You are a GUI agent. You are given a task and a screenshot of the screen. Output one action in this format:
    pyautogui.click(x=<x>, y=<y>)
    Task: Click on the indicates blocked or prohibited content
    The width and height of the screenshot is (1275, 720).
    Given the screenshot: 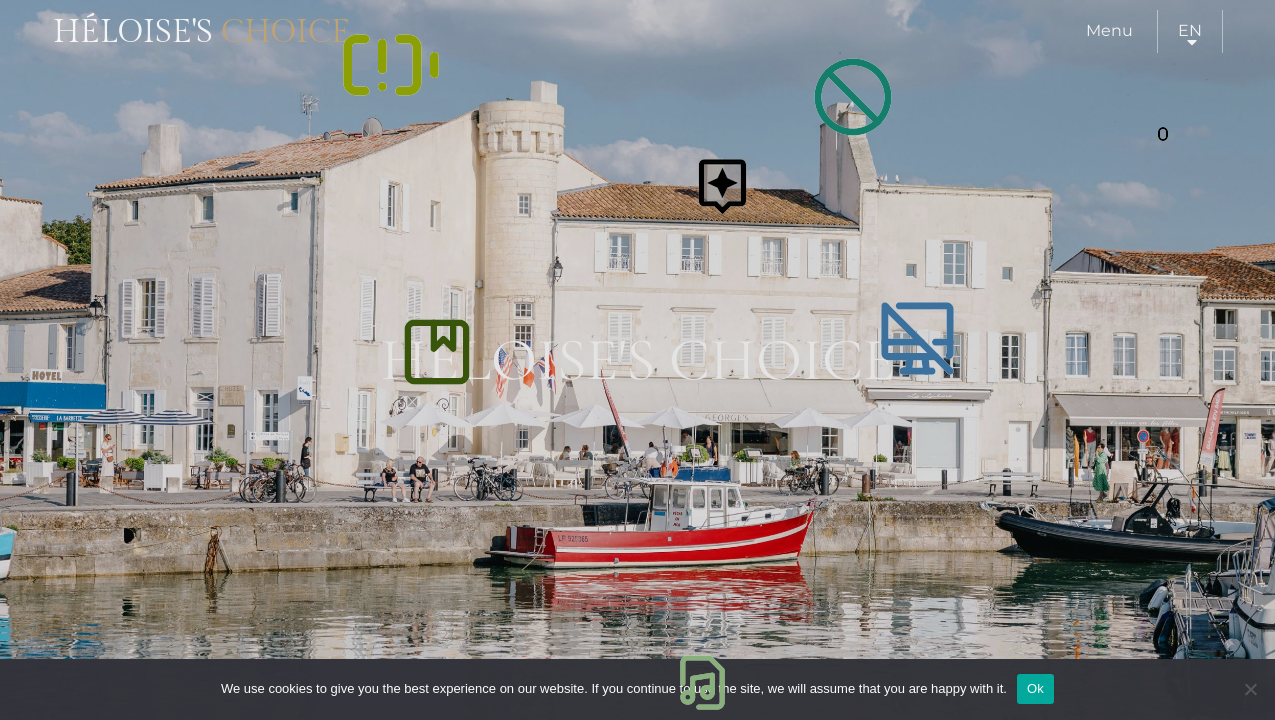 What is the action you would take?
    pyautogui.click(x=853, y=97)
    